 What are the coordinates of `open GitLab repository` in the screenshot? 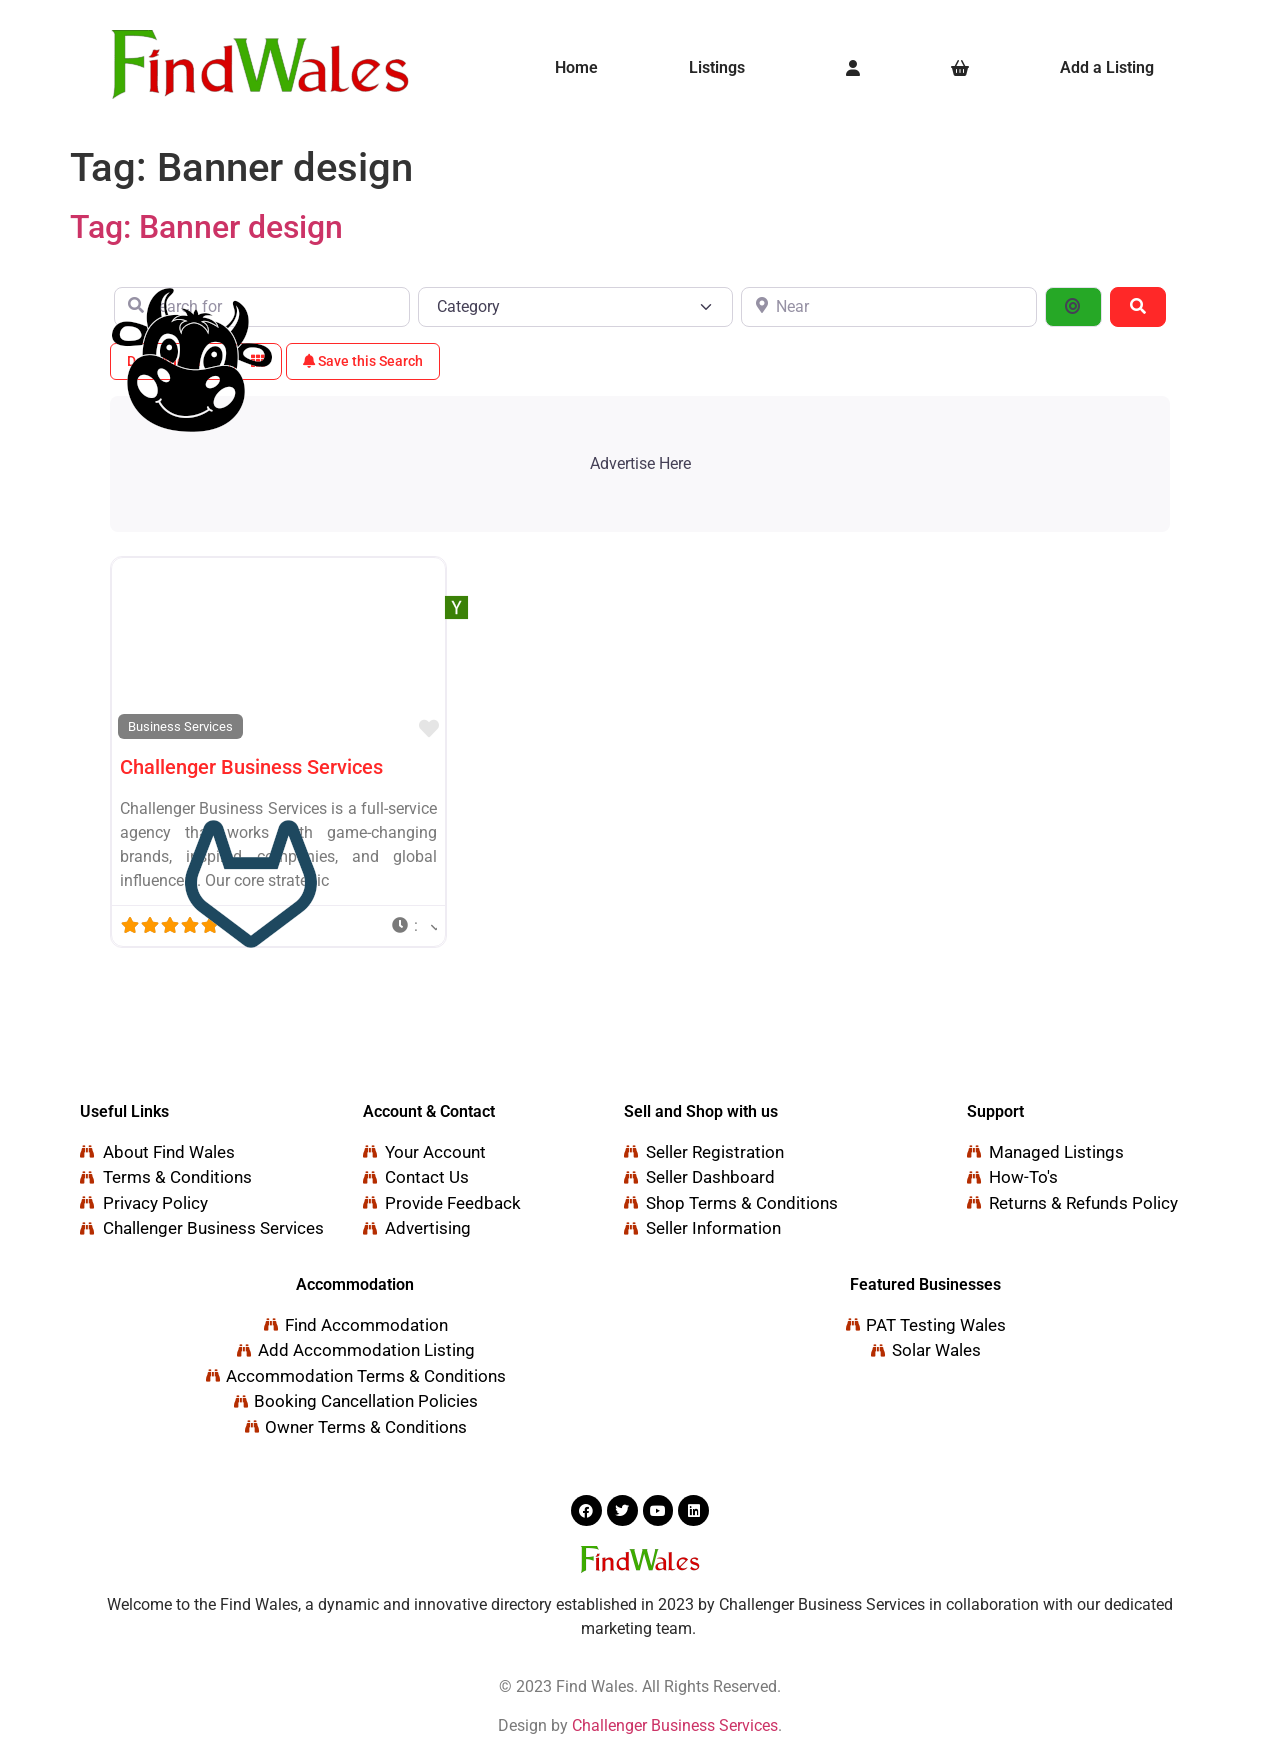 It's located at (251, 884).